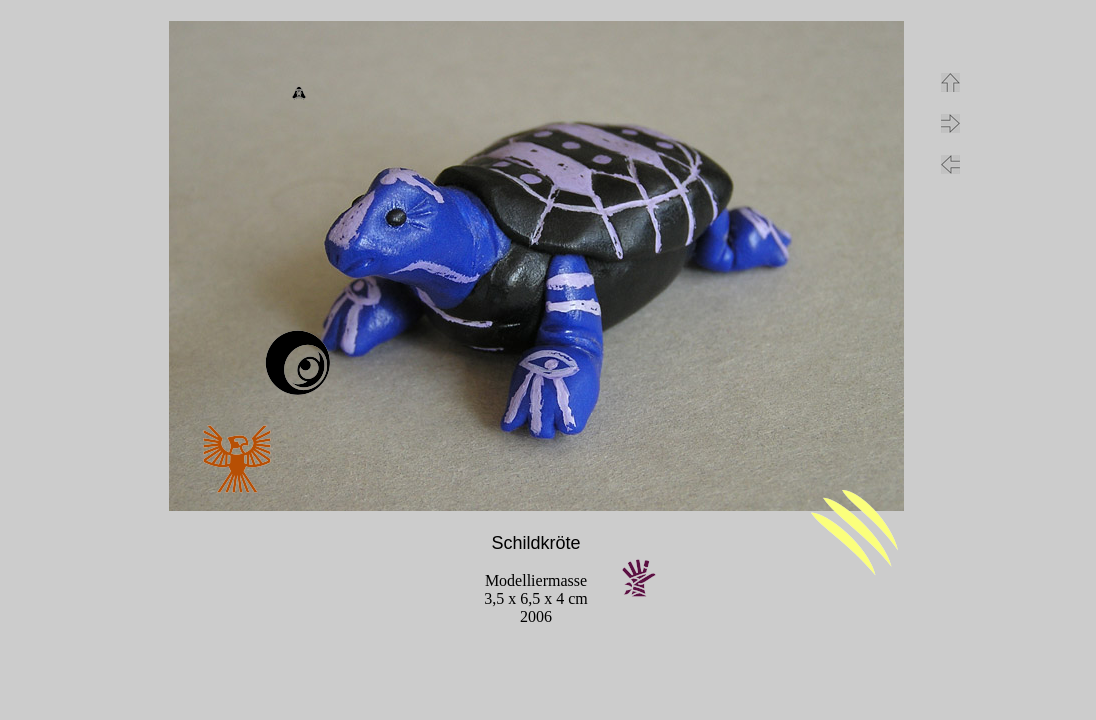 This screenshot has width=1096, height=720. Describe the element at coordinates (237, 459) in the screenshot. I see `select hawk or eagle team emblem` at that location.